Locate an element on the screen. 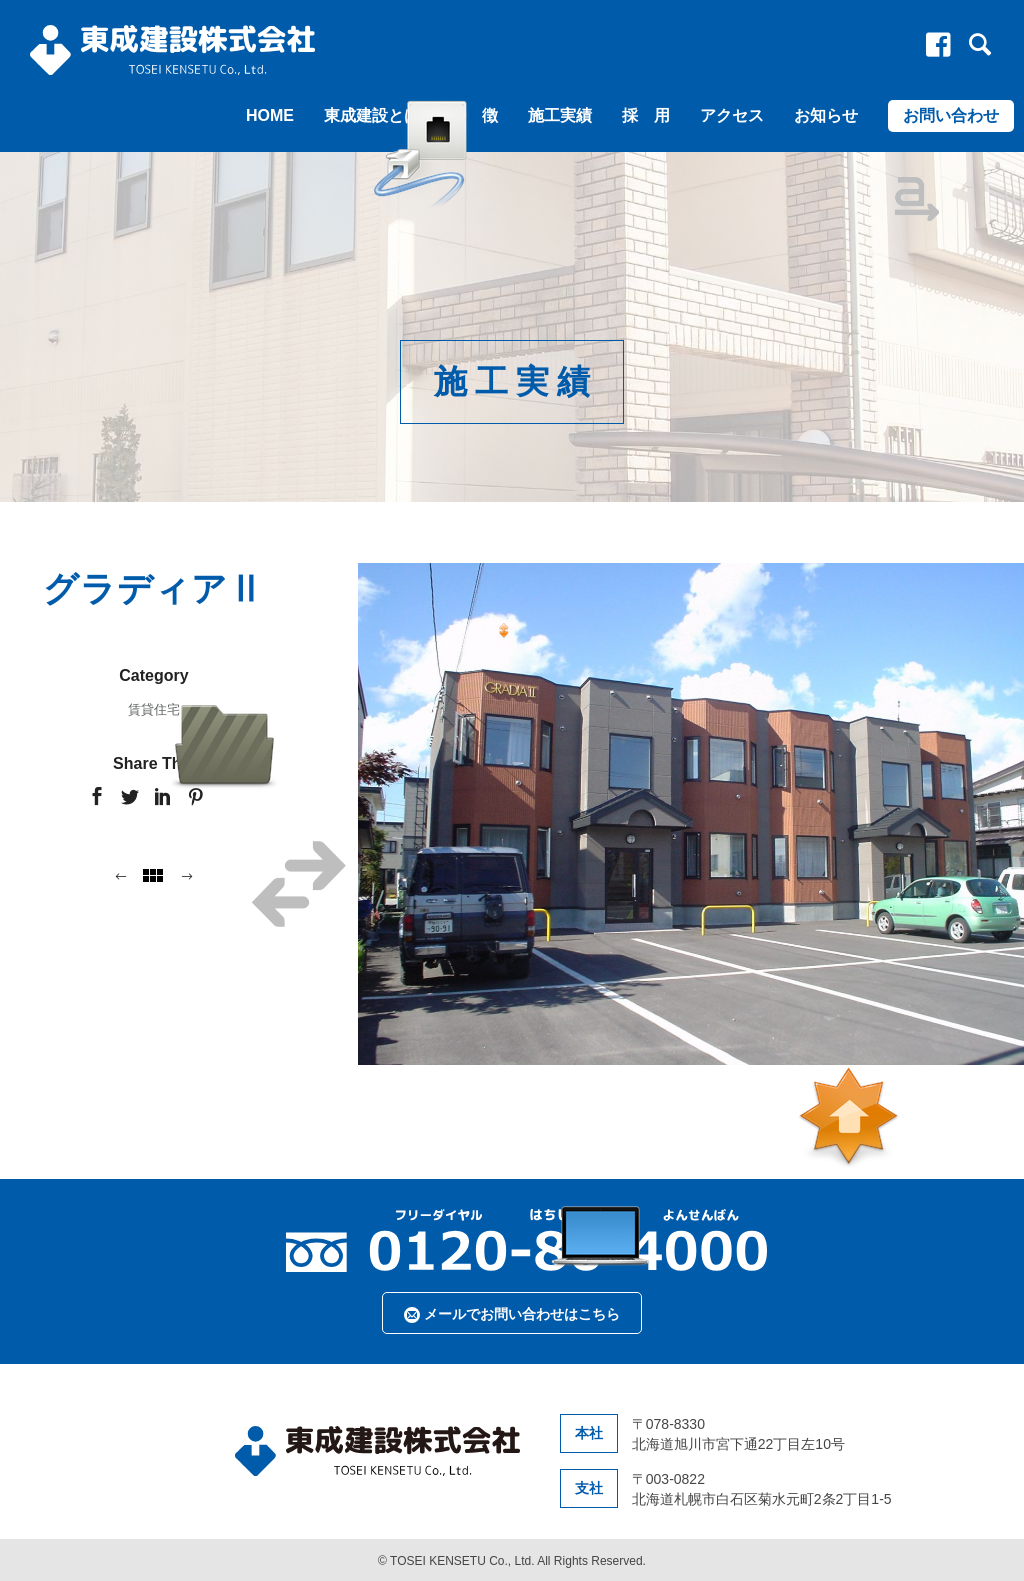 The image size is (1024, 1581). macbook pro device identifier in system settings is located at coordinates (600, 1232).